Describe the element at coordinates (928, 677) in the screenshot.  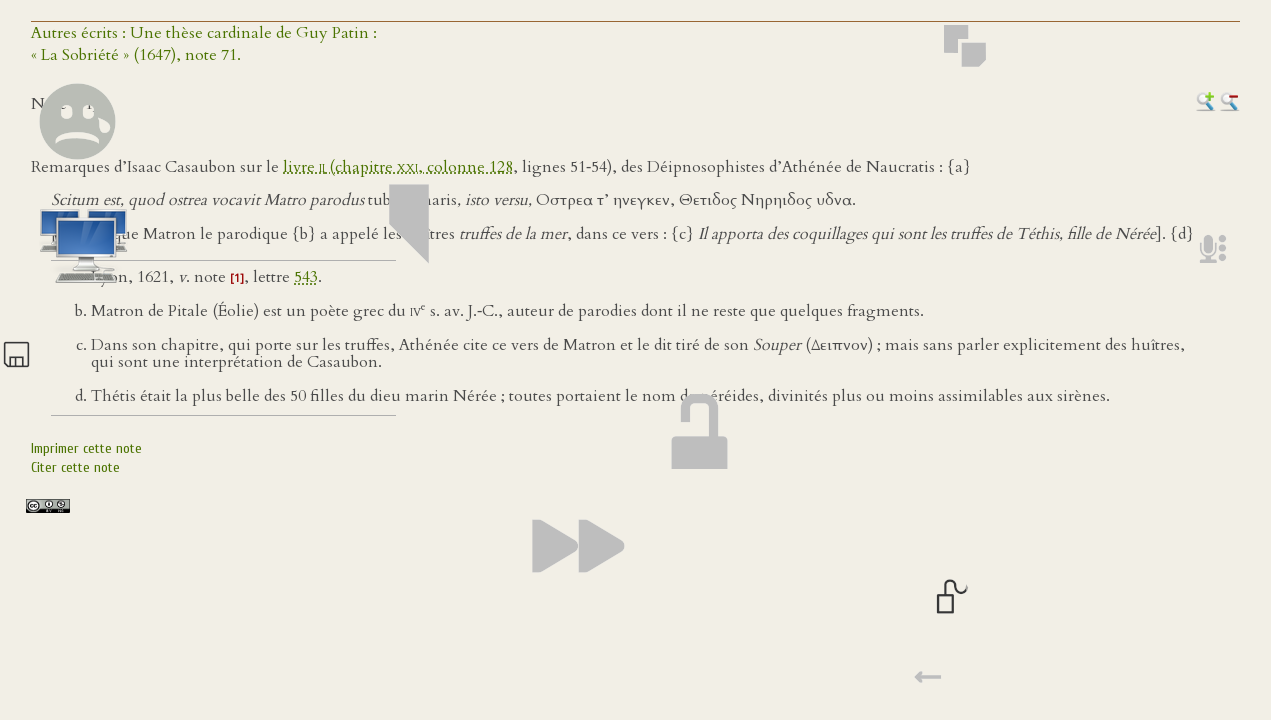
I see `play previous track in playlist` at that location.